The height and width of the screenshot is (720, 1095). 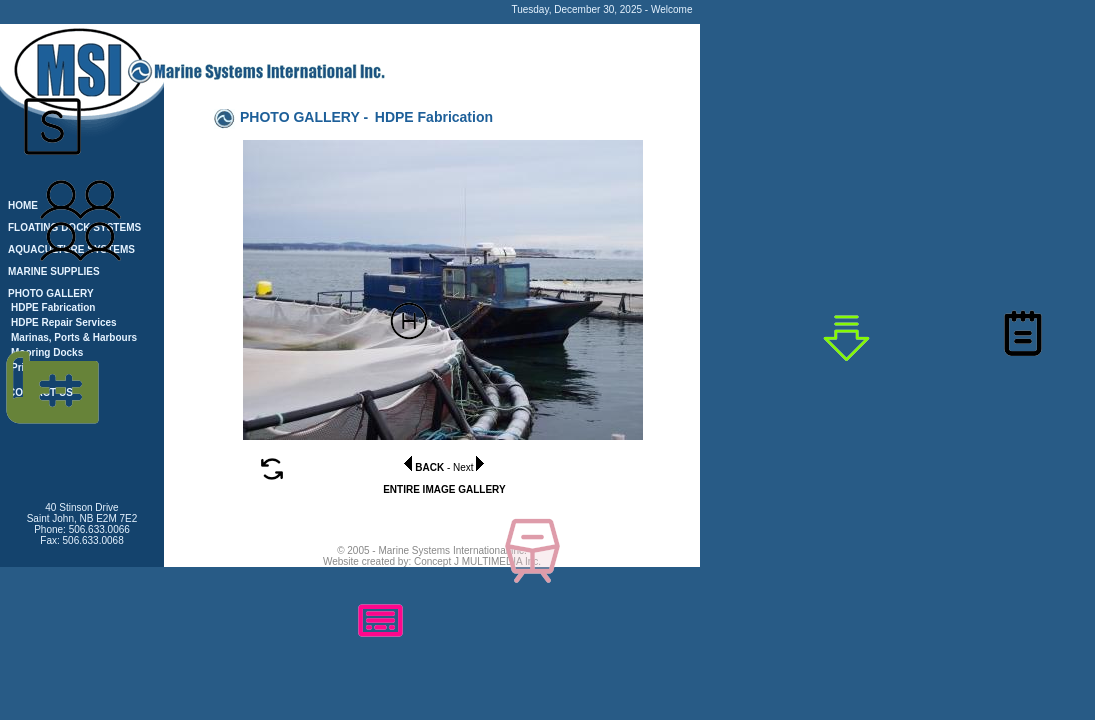 What do you see at coordinates (52, 126) in the screenshot?
I see `link to stripe payment services` at bounding box center [52, 126].